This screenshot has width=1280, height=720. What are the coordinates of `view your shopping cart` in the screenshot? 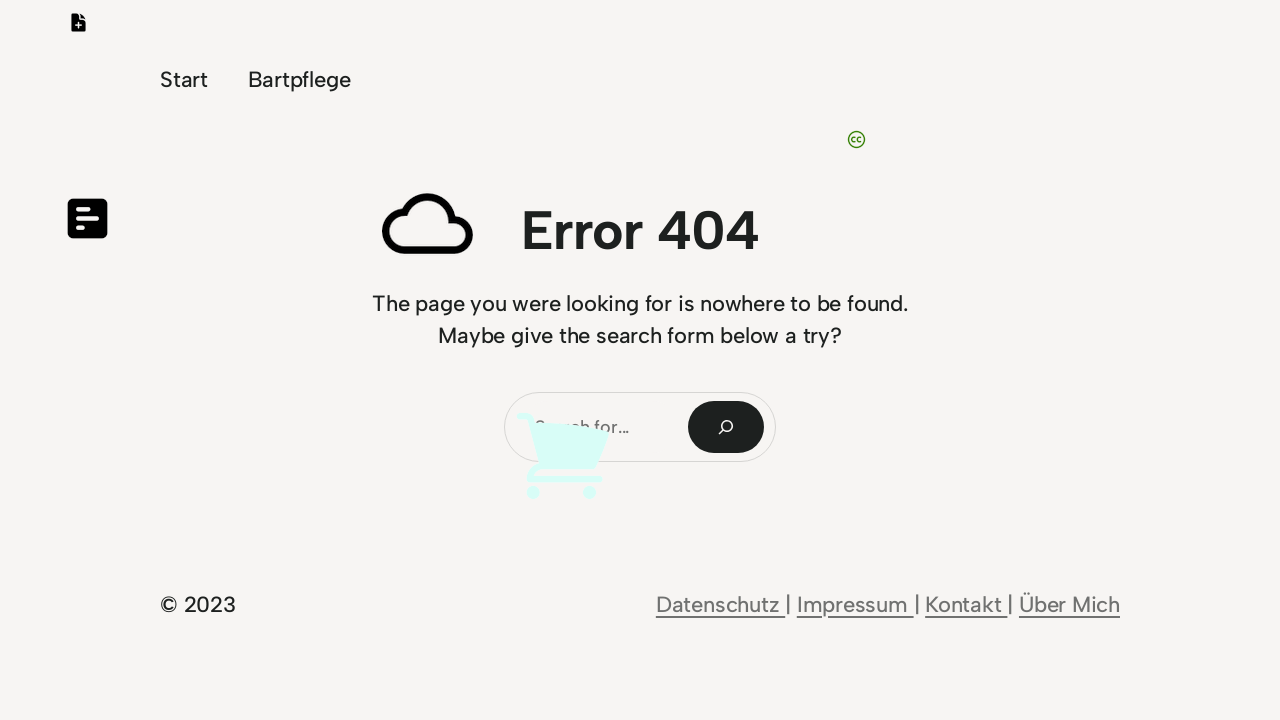 It's located at (563, 456).